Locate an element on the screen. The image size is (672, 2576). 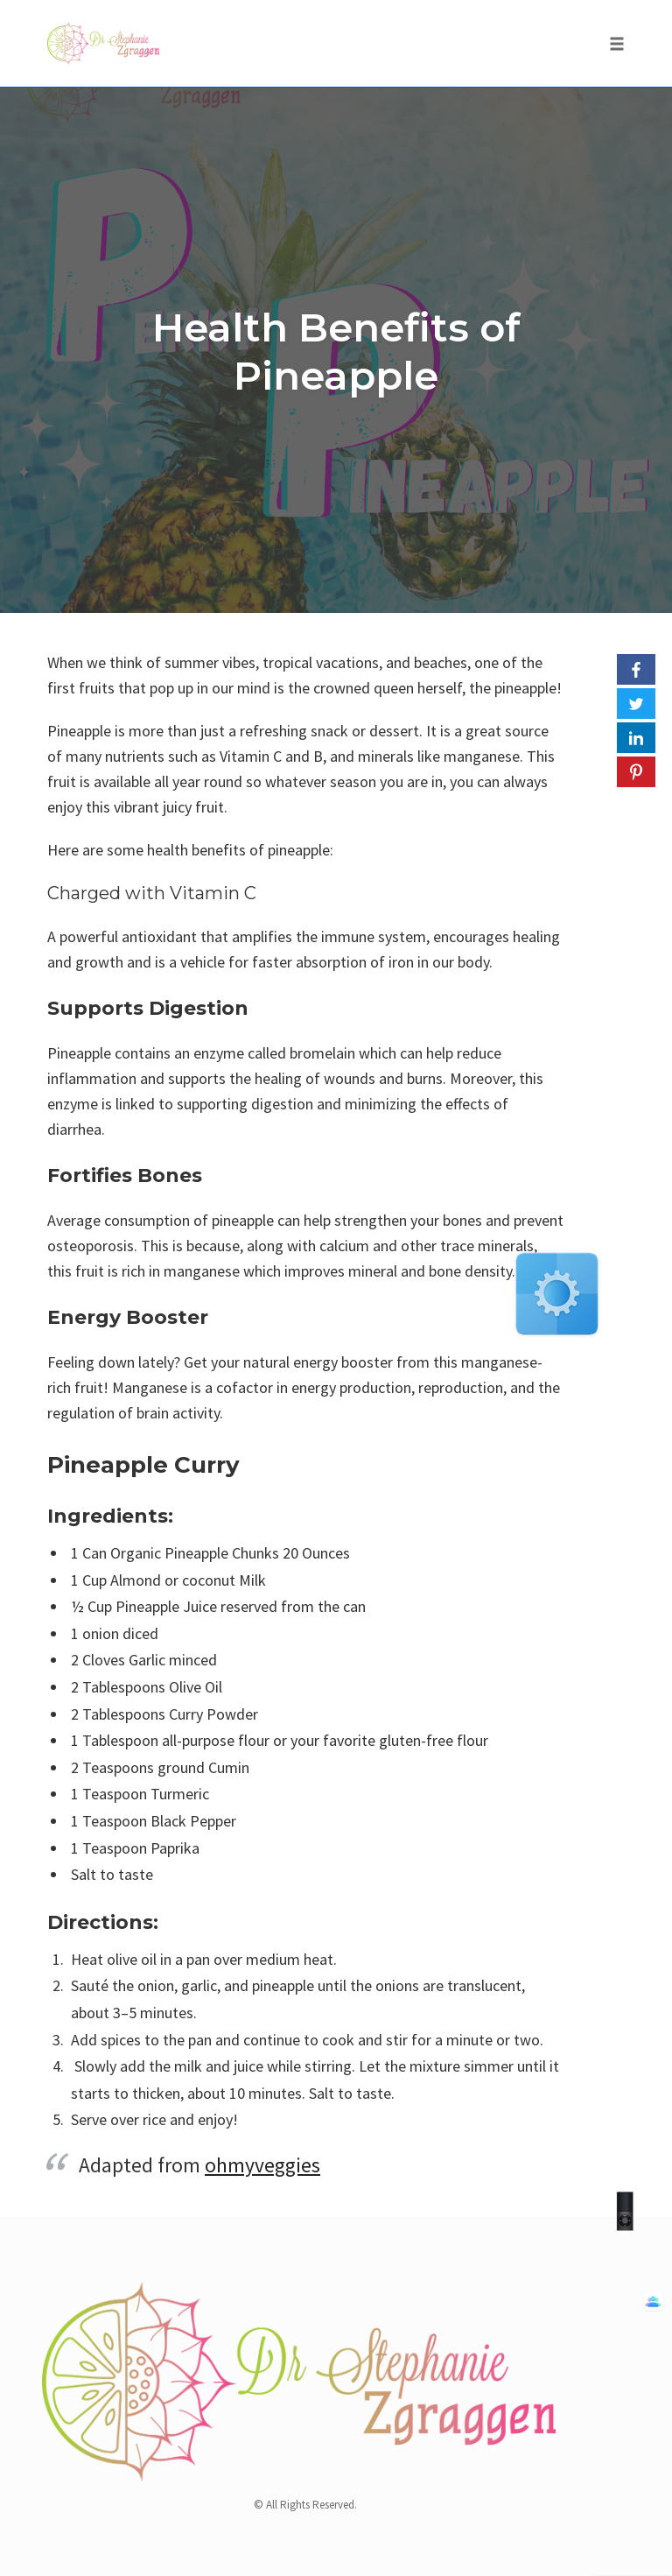
access family sharing and parental control settings is located at coordinates (653, 2301).